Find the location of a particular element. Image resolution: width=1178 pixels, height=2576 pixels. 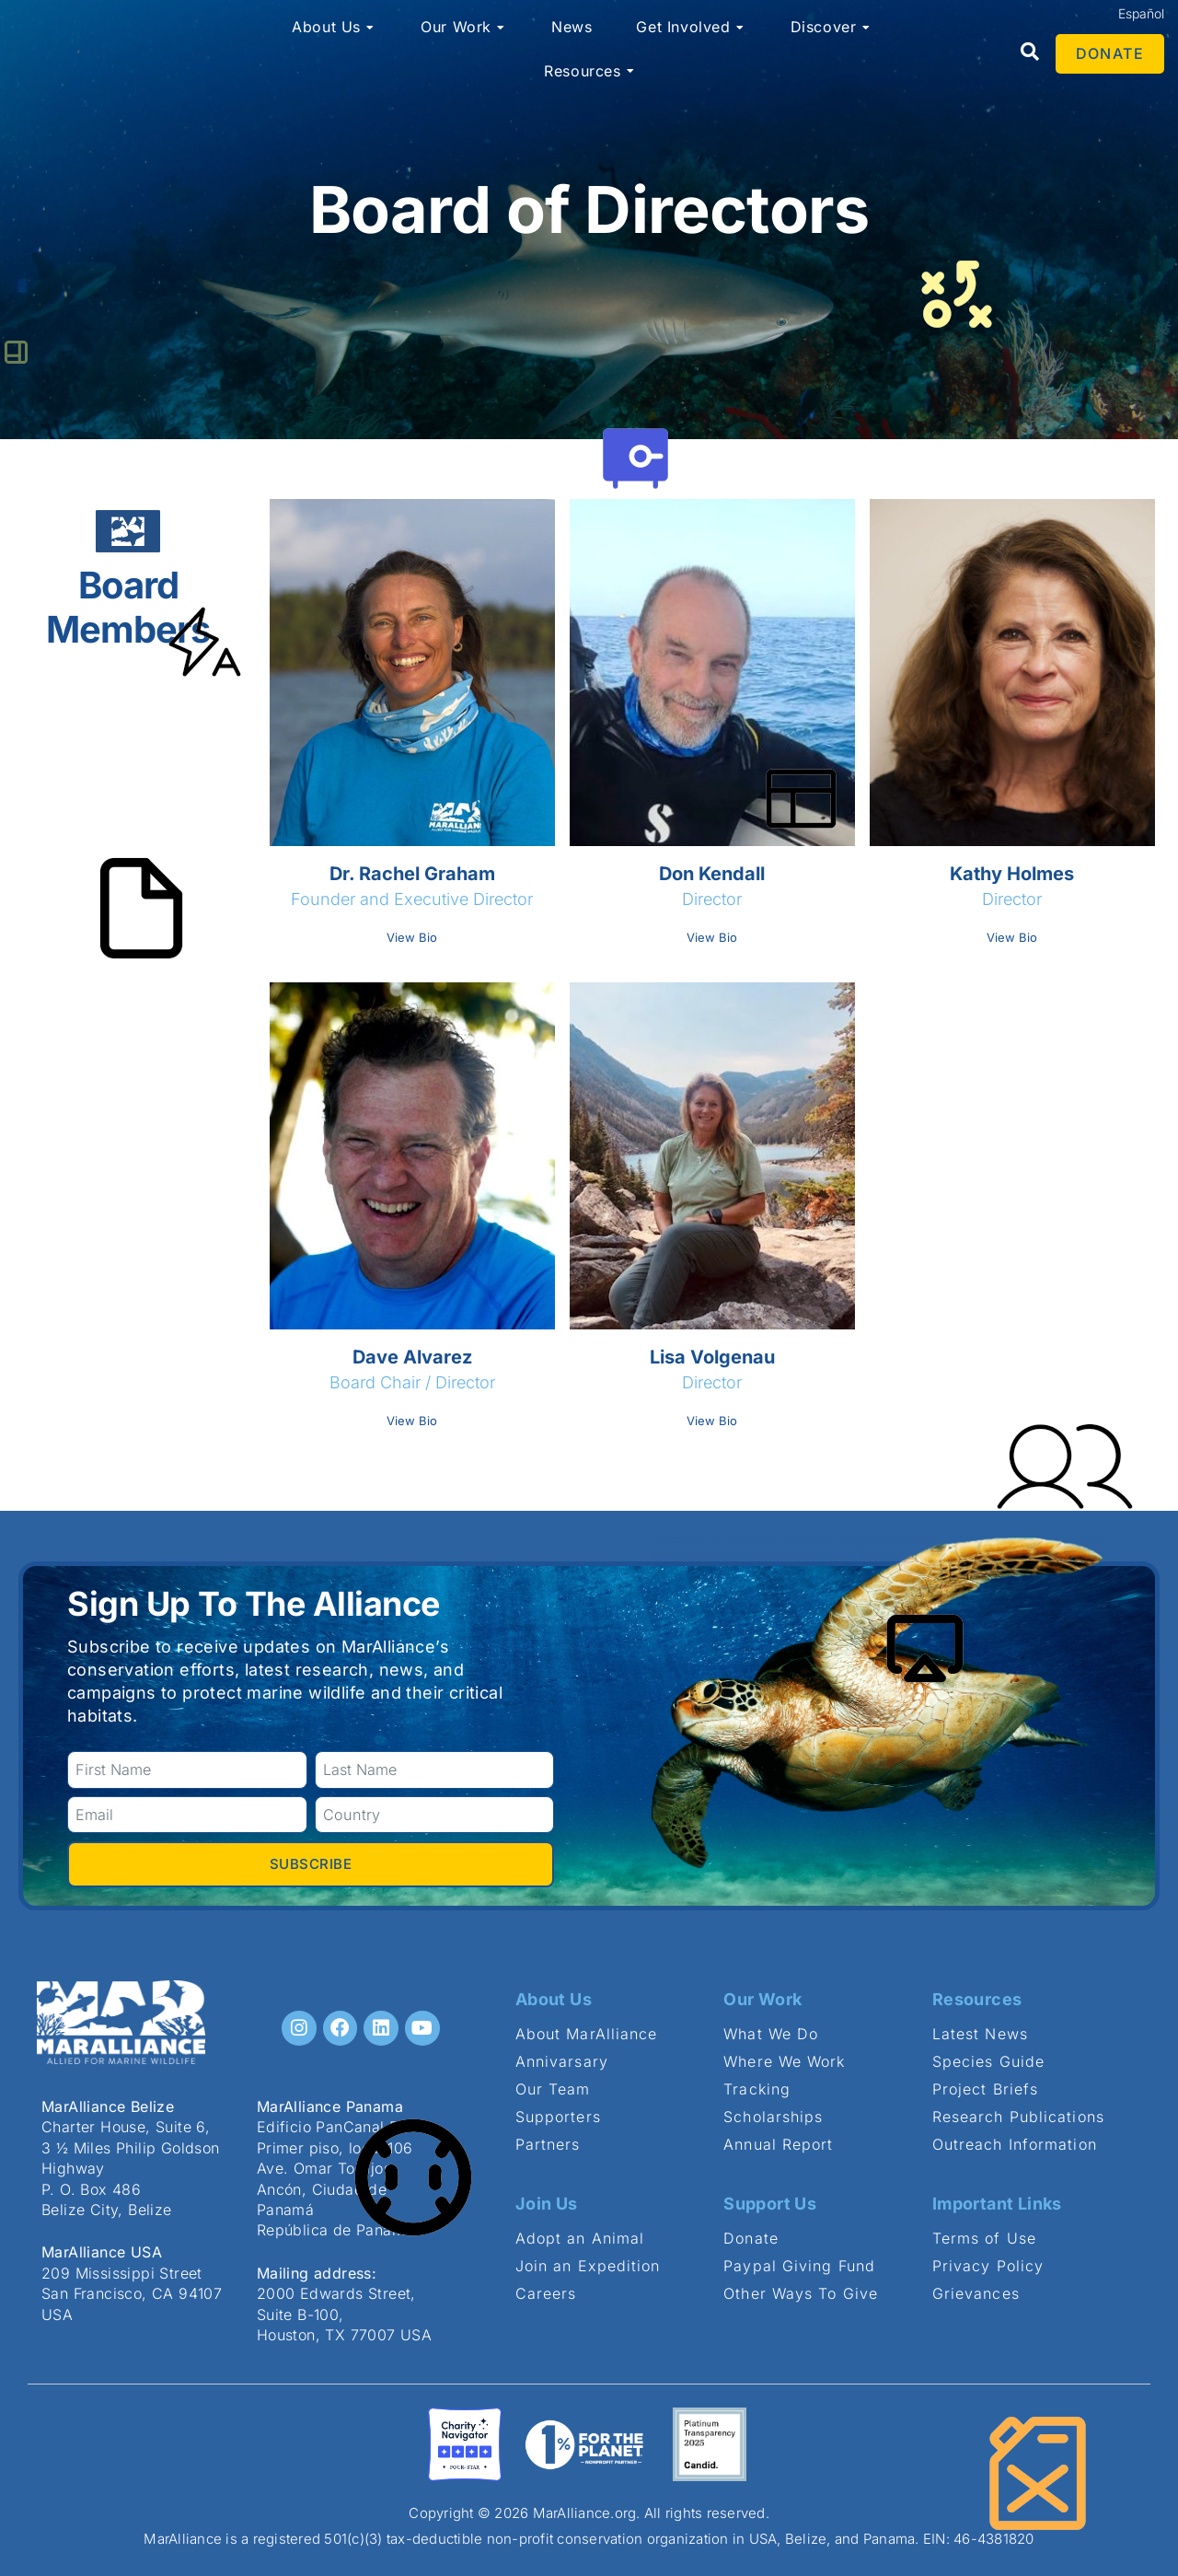

toggle right and bottom panel layout is located at coordinates (16, 352).